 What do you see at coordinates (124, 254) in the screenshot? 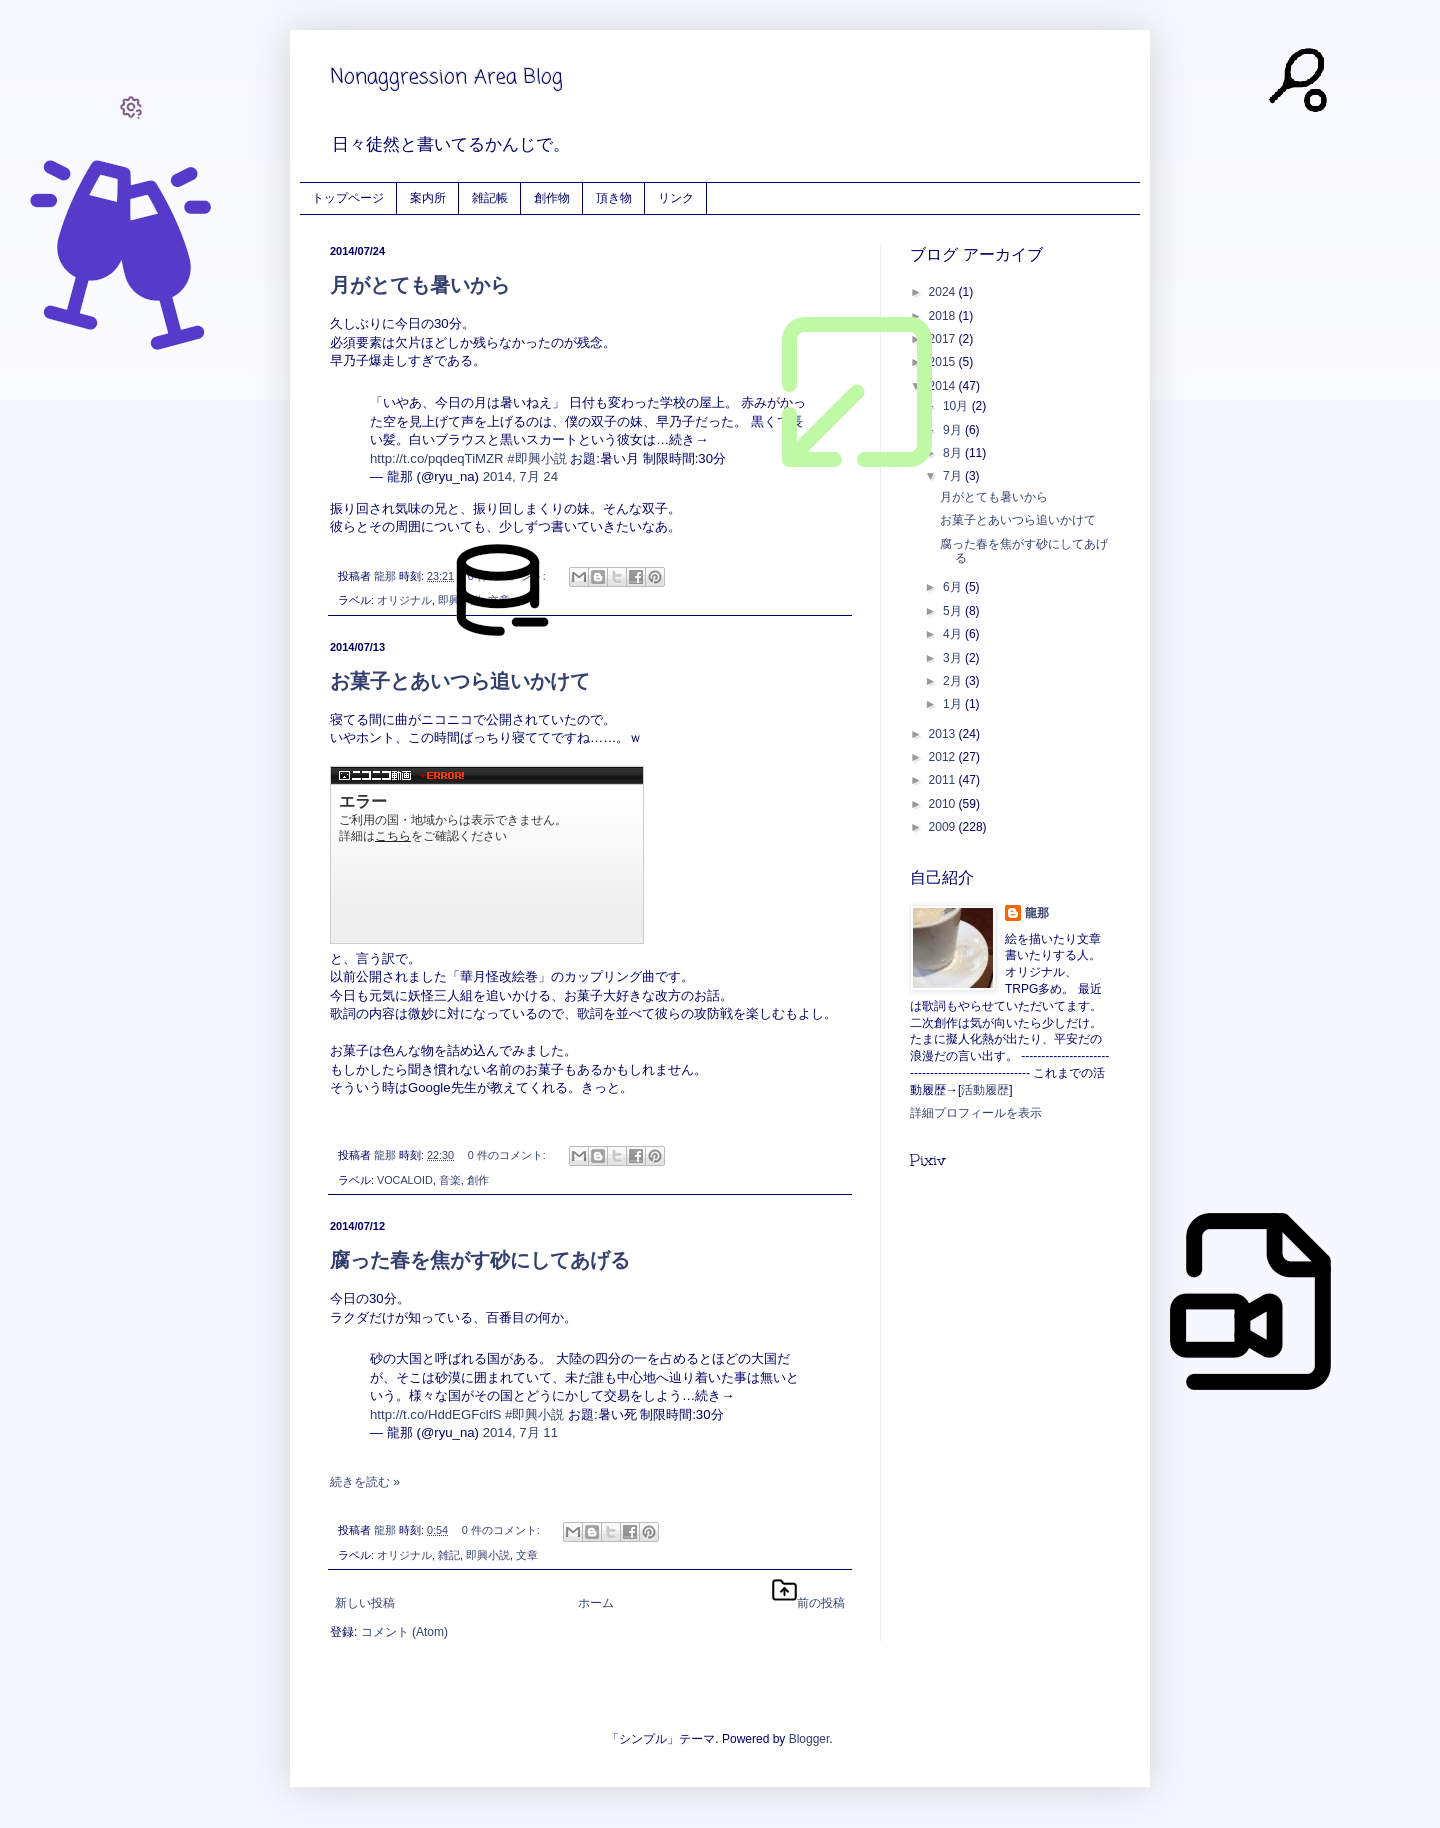
I see `celebrate an achievement or milestone` at bounding box center [124, 254].